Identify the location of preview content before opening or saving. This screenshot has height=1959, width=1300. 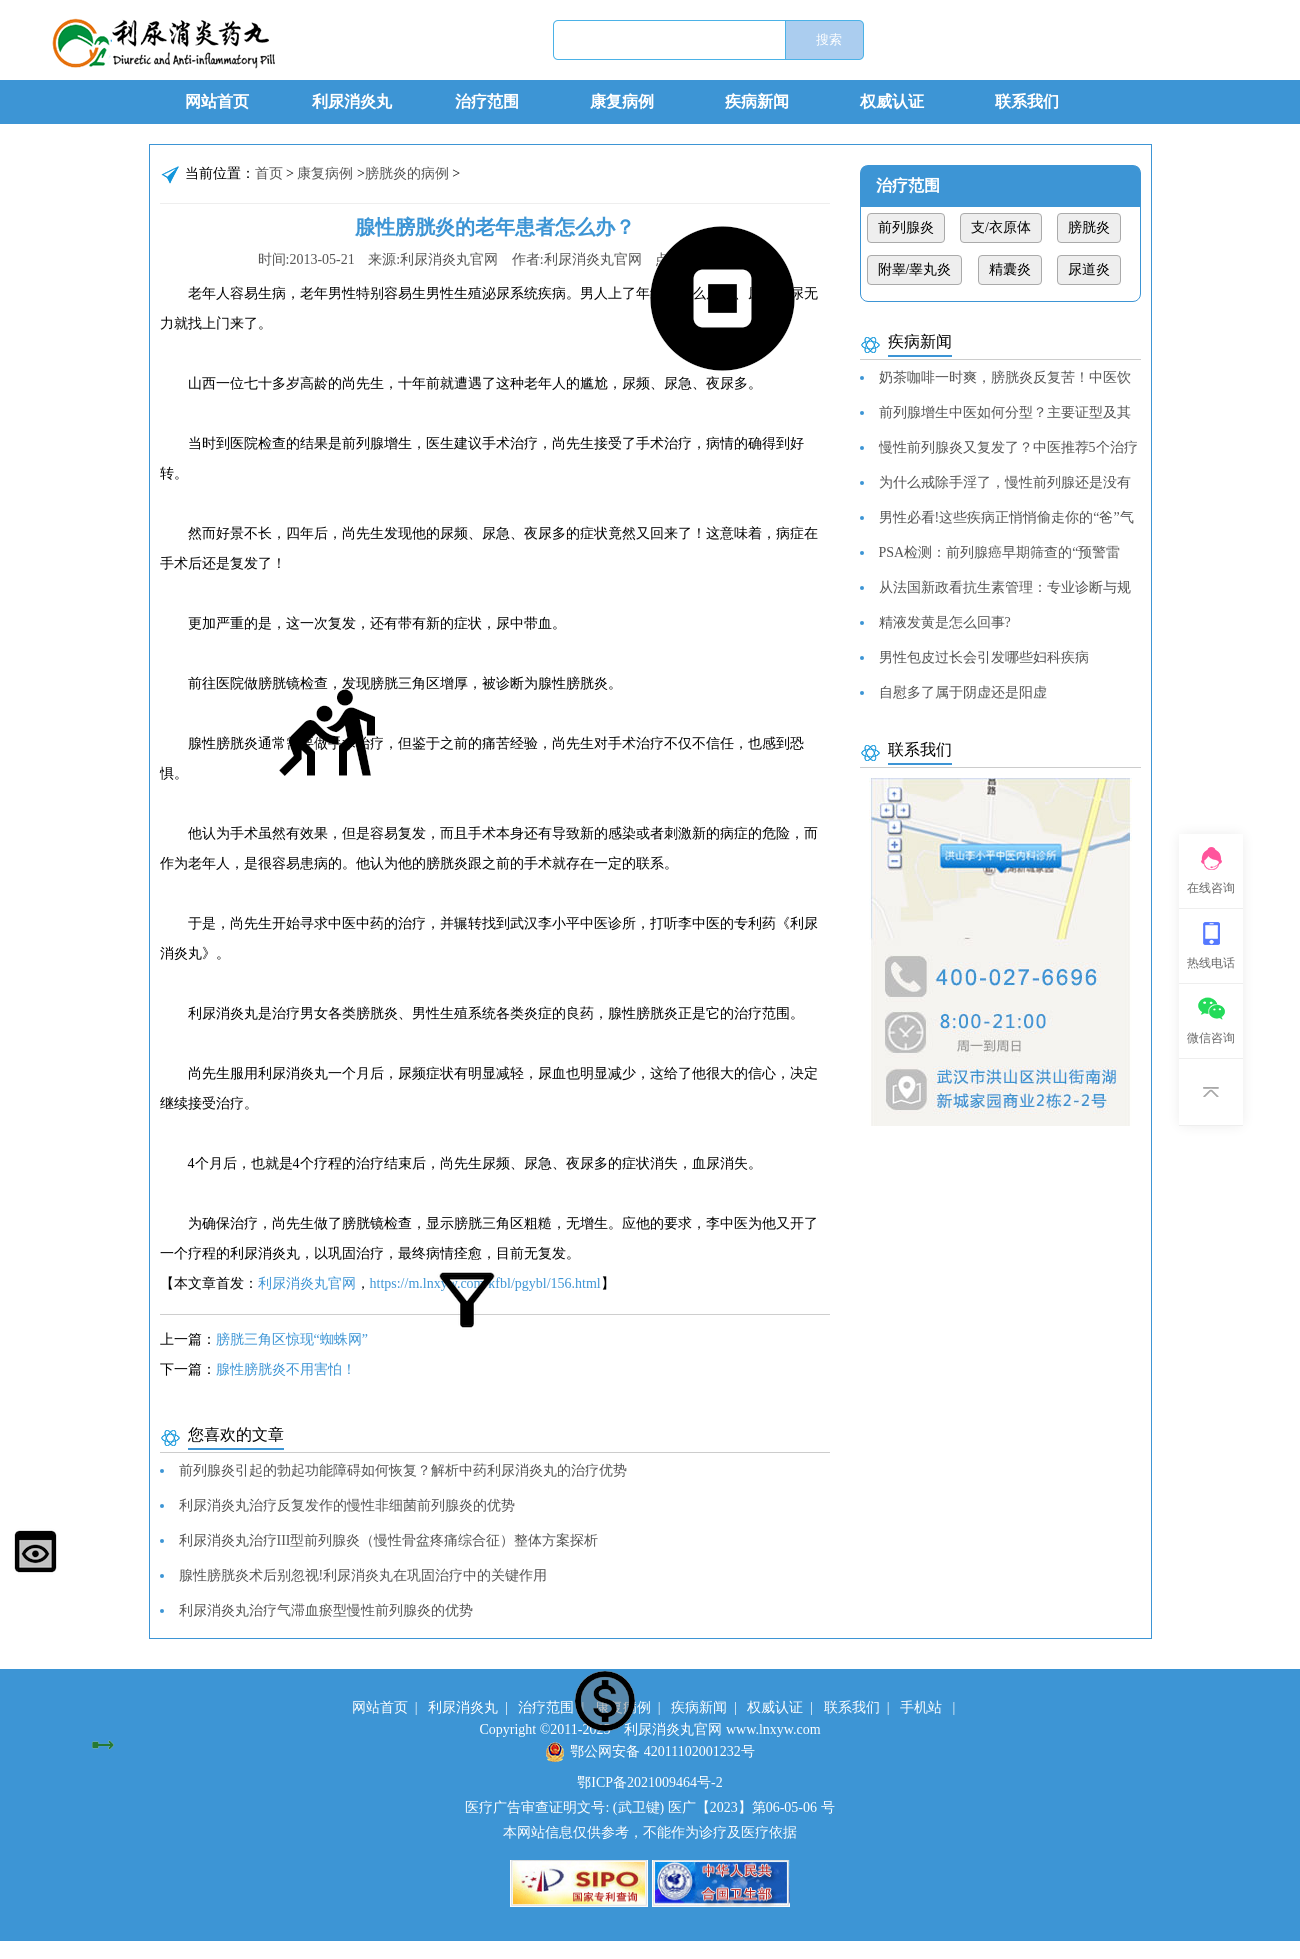
(35, 1551).